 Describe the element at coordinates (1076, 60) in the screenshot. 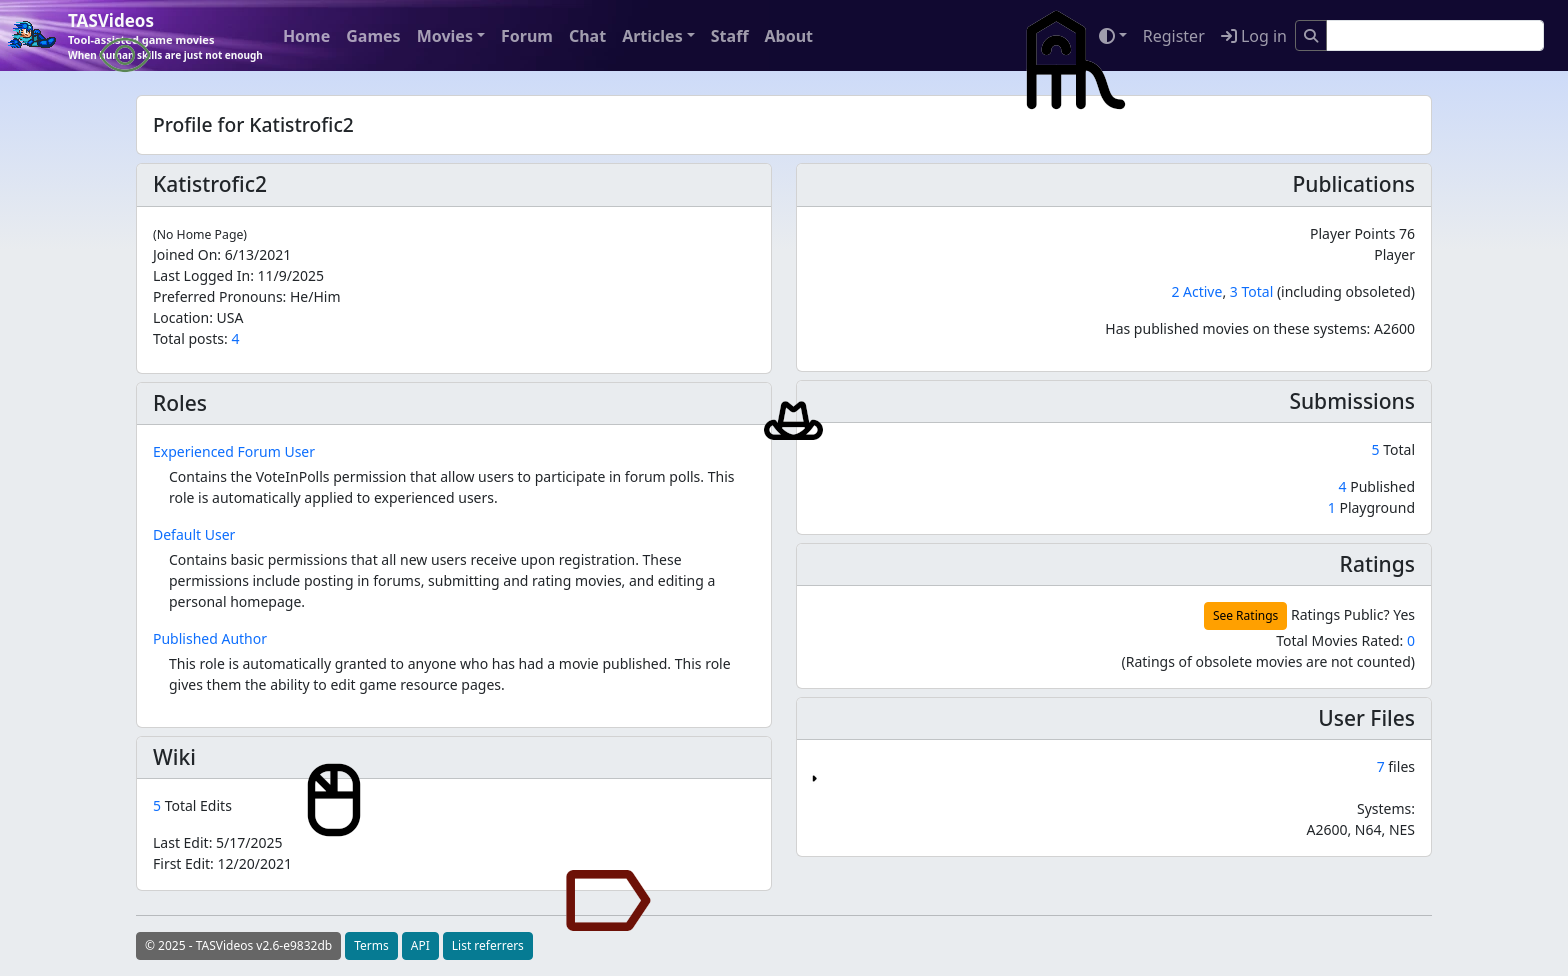

I see `access playground or outdoor equipment information` at that location.